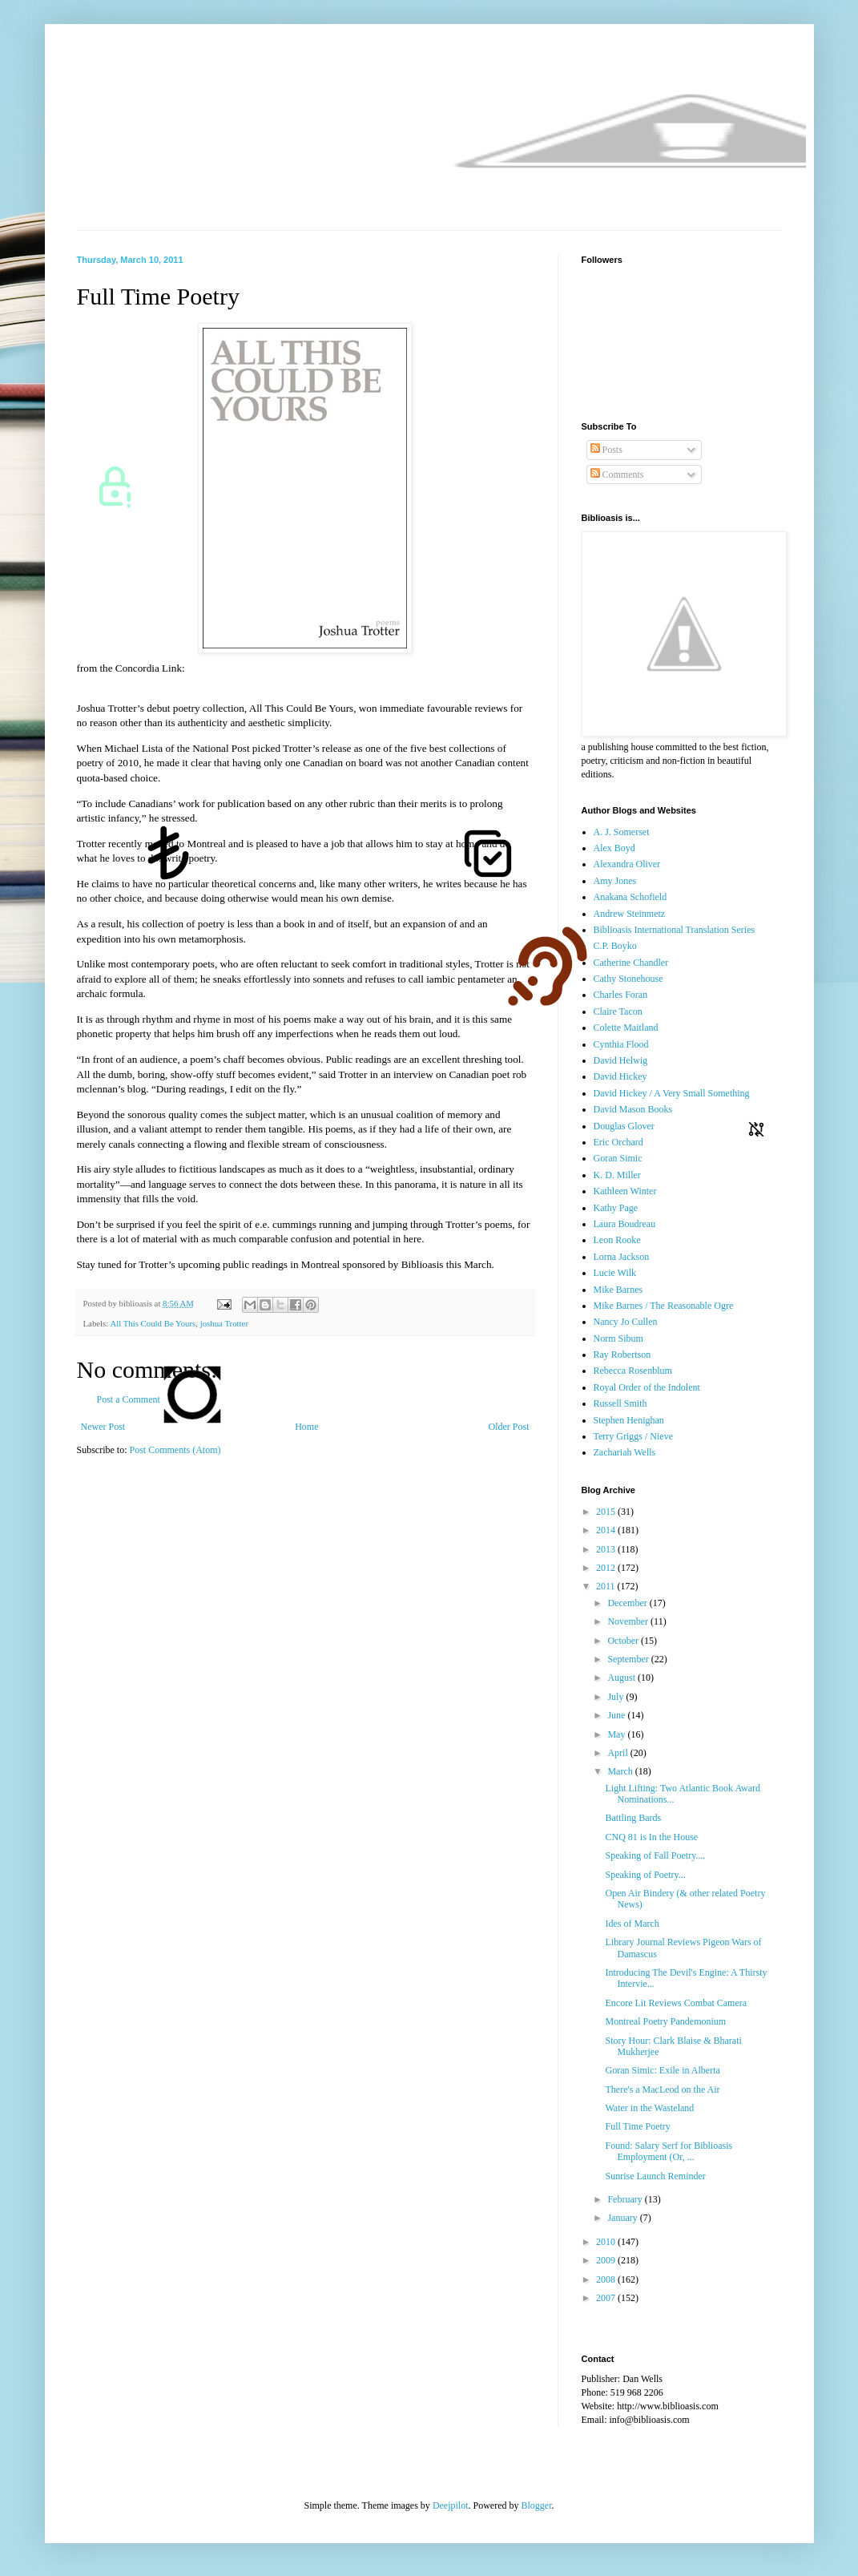 The height and width of the screenshot is (2576, 858). Describe the element at coordinates (756, 1129) in the screenshot. I see `exchange or swap feature is disabled` at that location.